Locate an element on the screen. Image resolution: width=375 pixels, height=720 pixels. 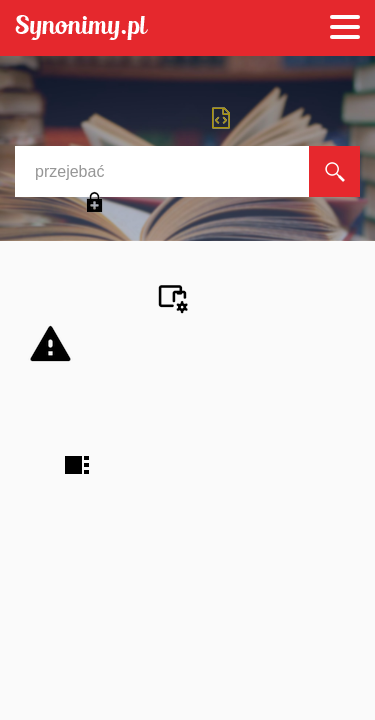
toggle sidebar panel visibility is located at coordinates (77, 465).